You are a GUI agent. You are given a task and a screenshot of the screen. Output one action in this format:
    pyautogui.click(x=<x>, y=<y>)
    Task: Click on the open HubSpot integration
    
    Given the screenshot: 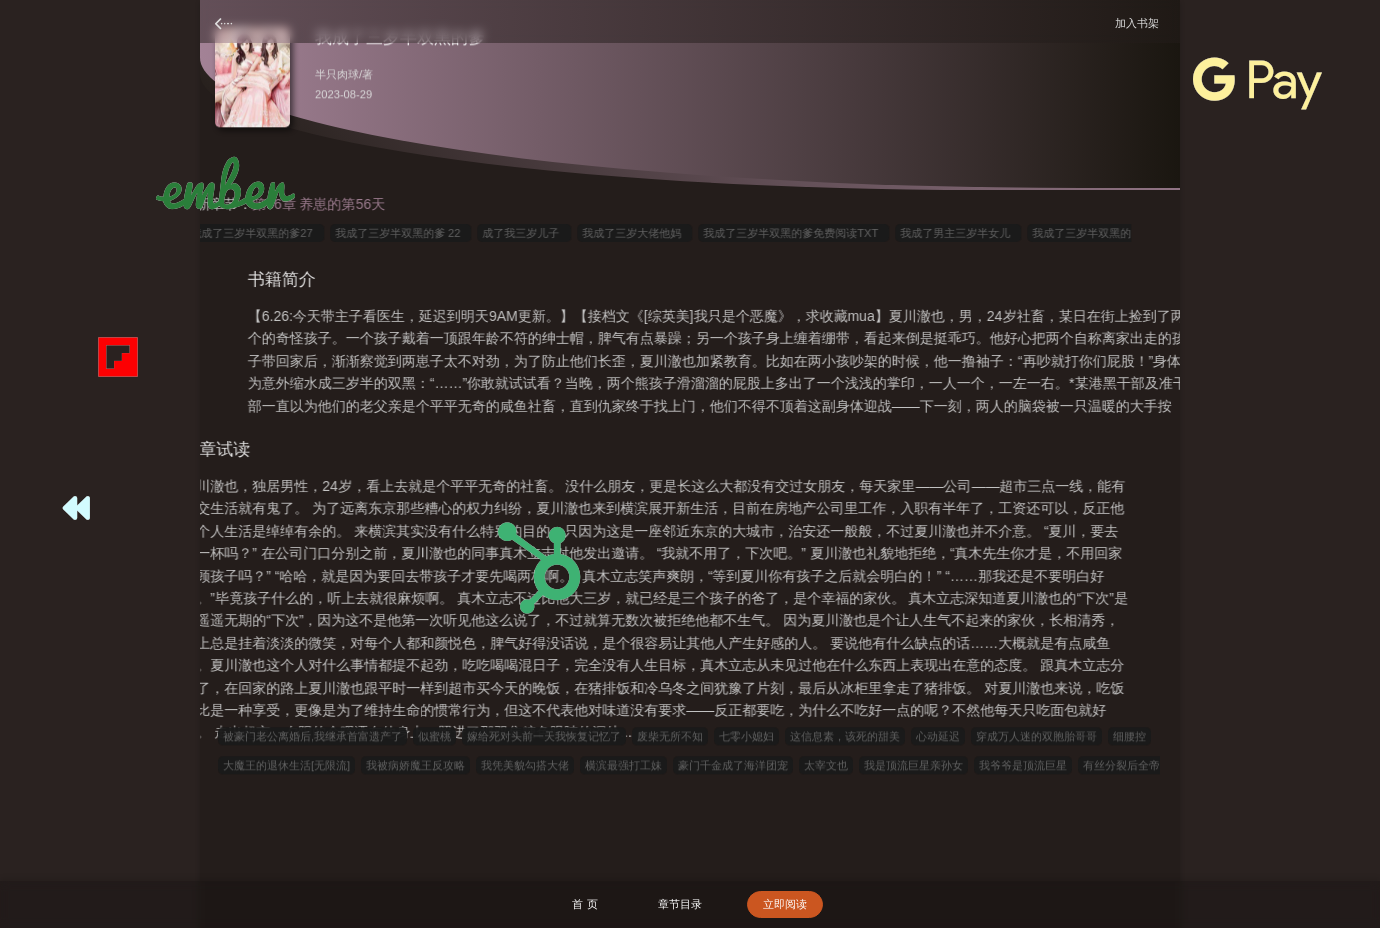 What is the action you would take?
    pyautogui.click(x=539, y=568)
    